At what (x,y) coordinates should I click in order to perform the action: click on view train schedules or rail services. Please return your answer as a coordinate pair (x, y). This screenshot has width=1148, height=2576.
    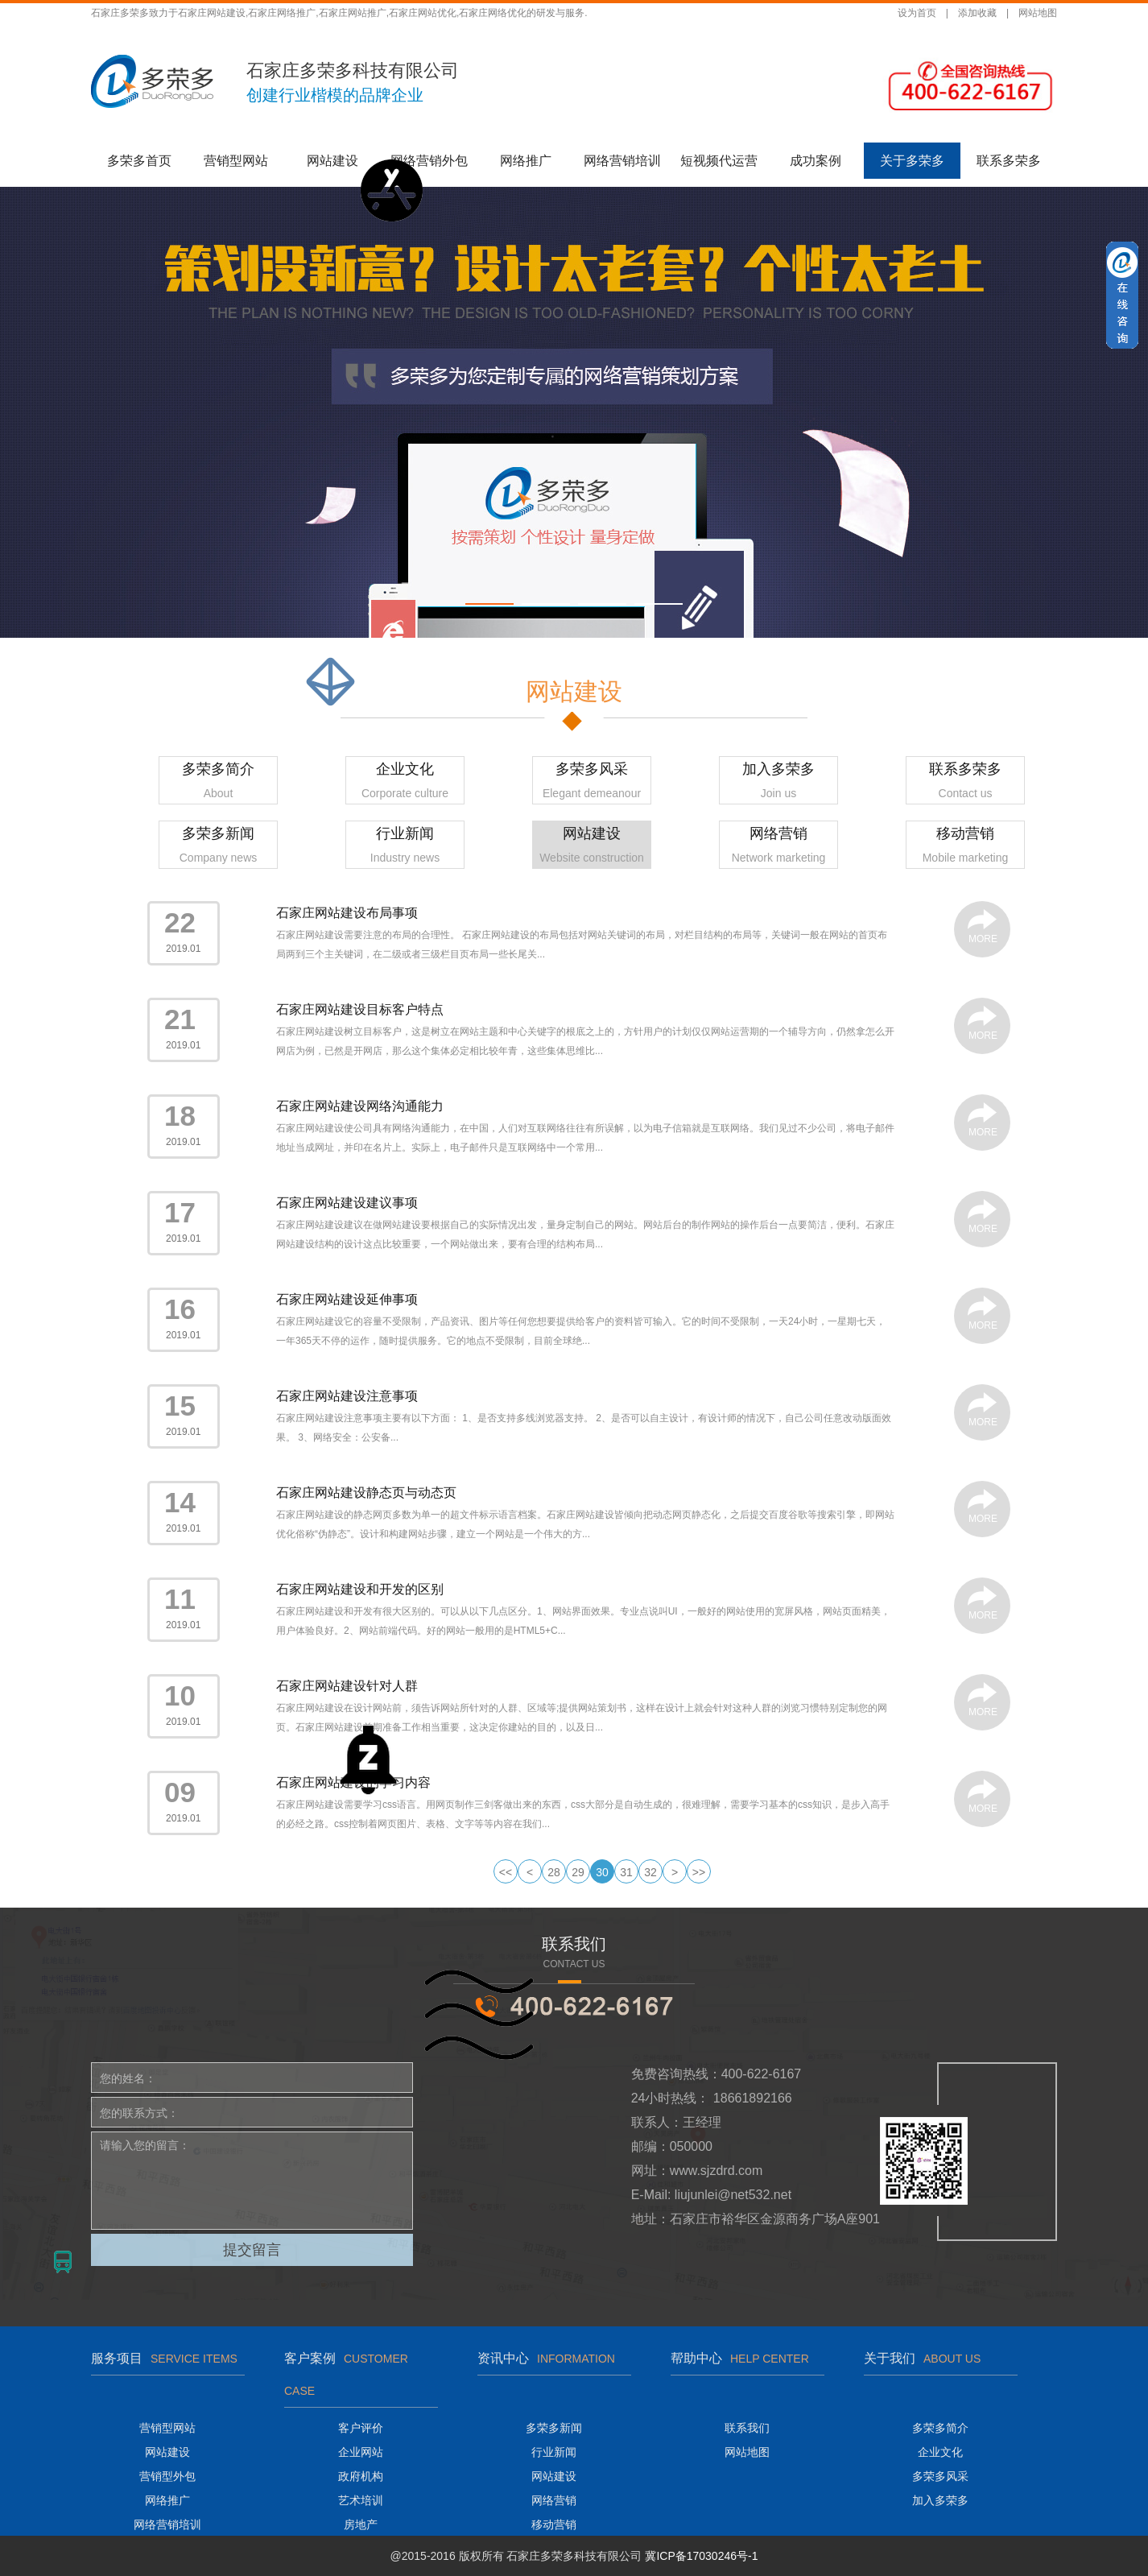
    Looking at the image, I should click on (63, 2261).